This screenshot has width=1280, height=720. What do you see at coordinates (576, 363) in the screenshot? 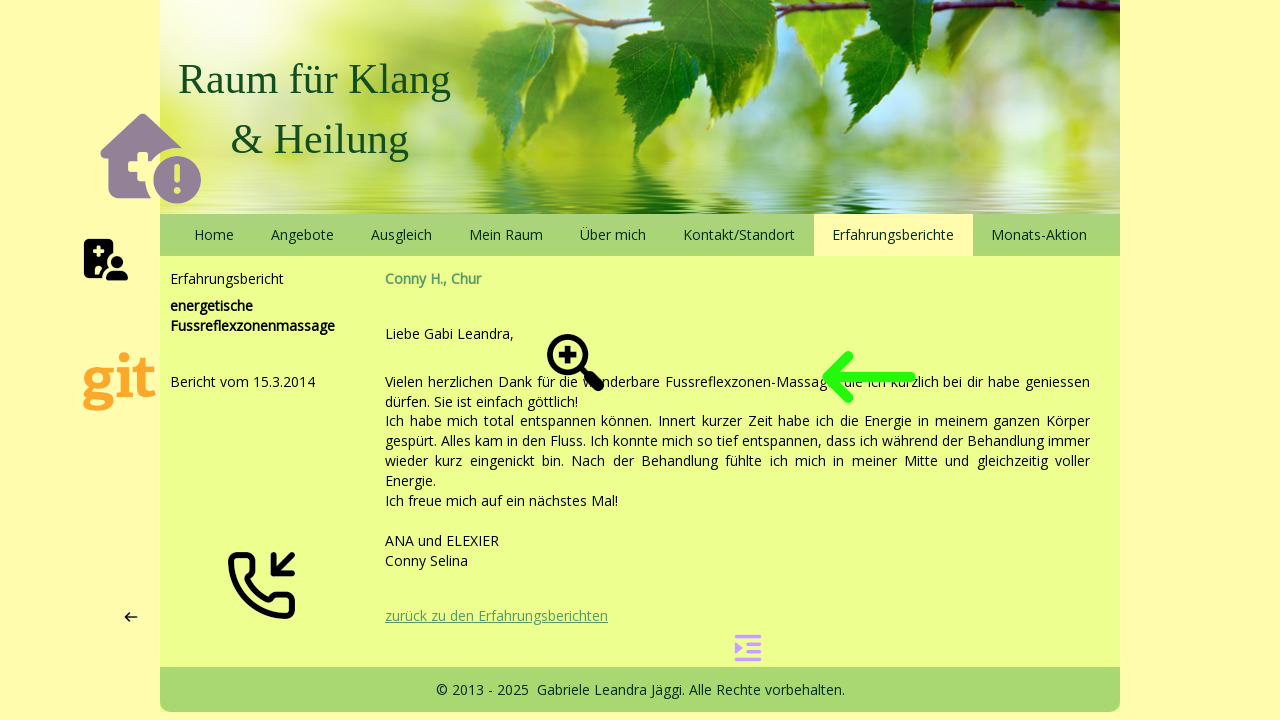
I see `zoom in on content` at bounding box center [576, 363].